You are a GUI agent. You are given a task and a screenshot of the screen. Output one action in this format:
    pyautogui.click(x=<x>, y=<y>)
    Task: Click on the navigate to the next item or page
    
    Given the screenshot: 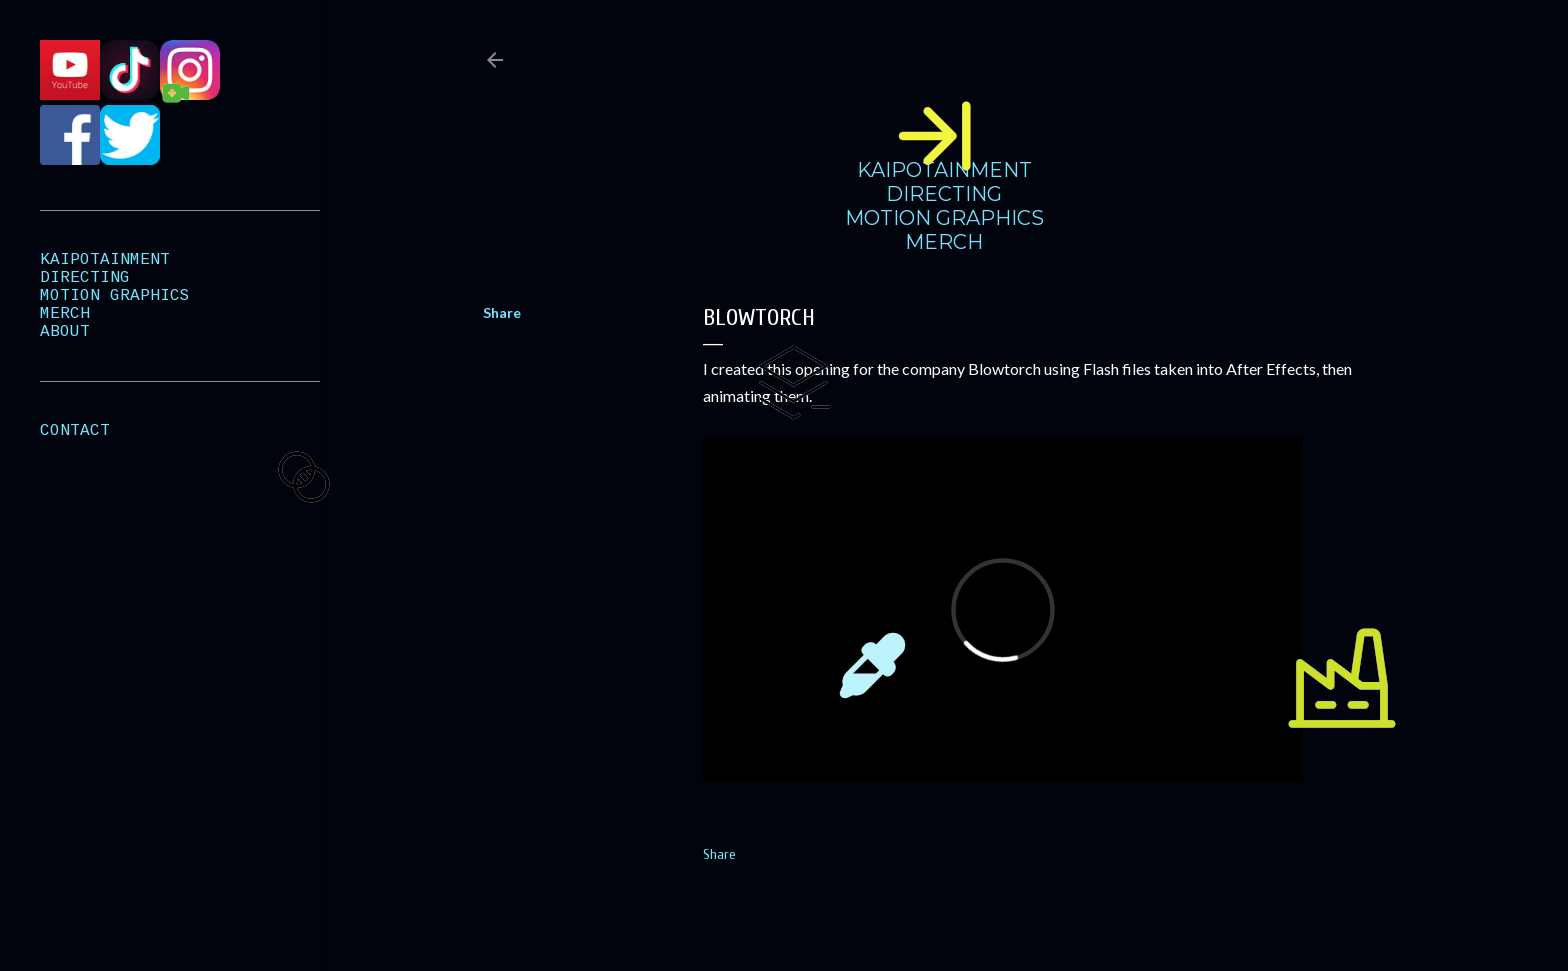 What is the action you would take?
    pyautogui.click(x=936, y=136)
    